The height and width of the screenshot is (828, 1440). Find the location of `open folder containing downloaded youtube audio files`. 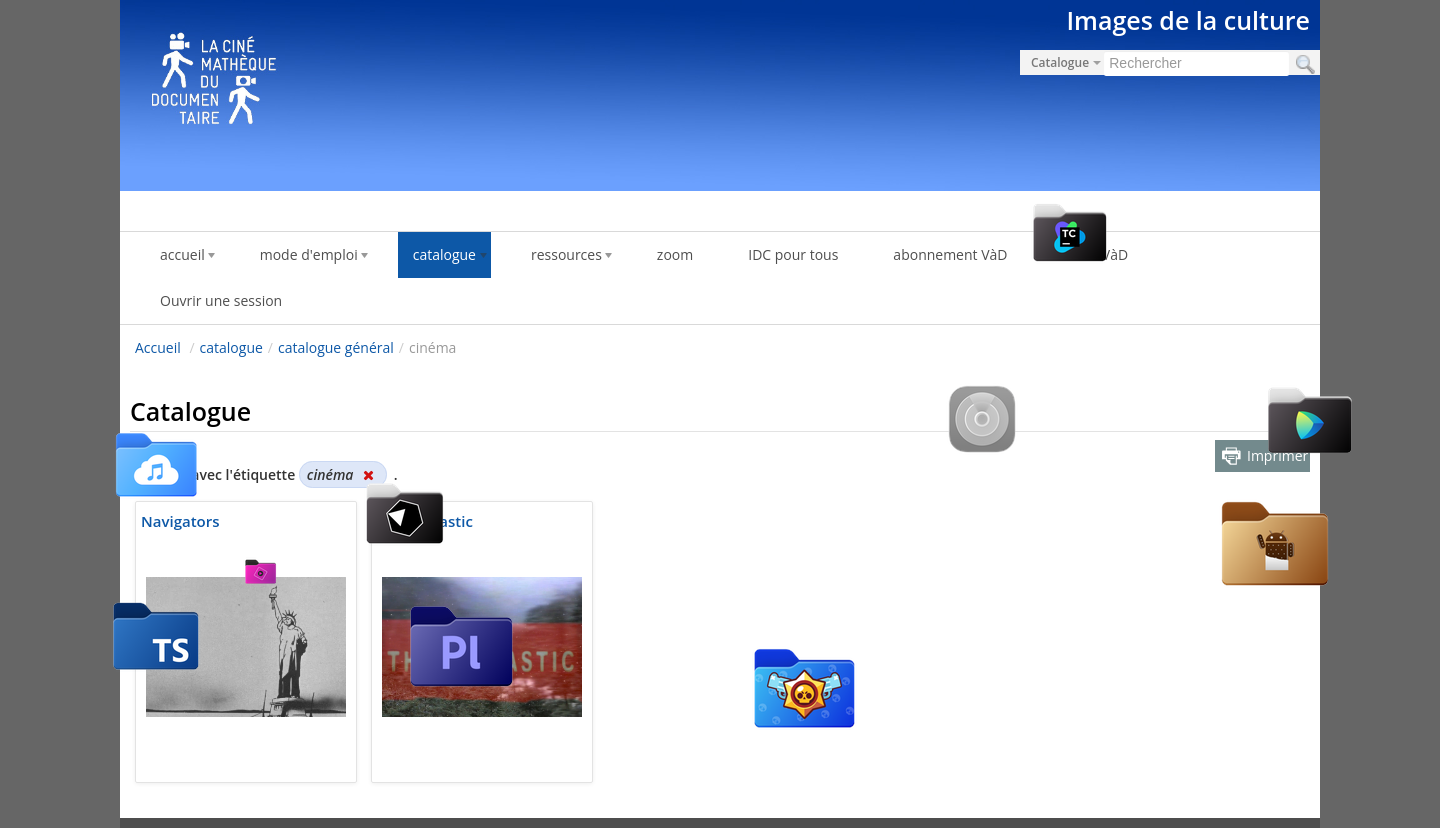

open folder containing downloaded youtube audio files is located at coordinates (156, 467).